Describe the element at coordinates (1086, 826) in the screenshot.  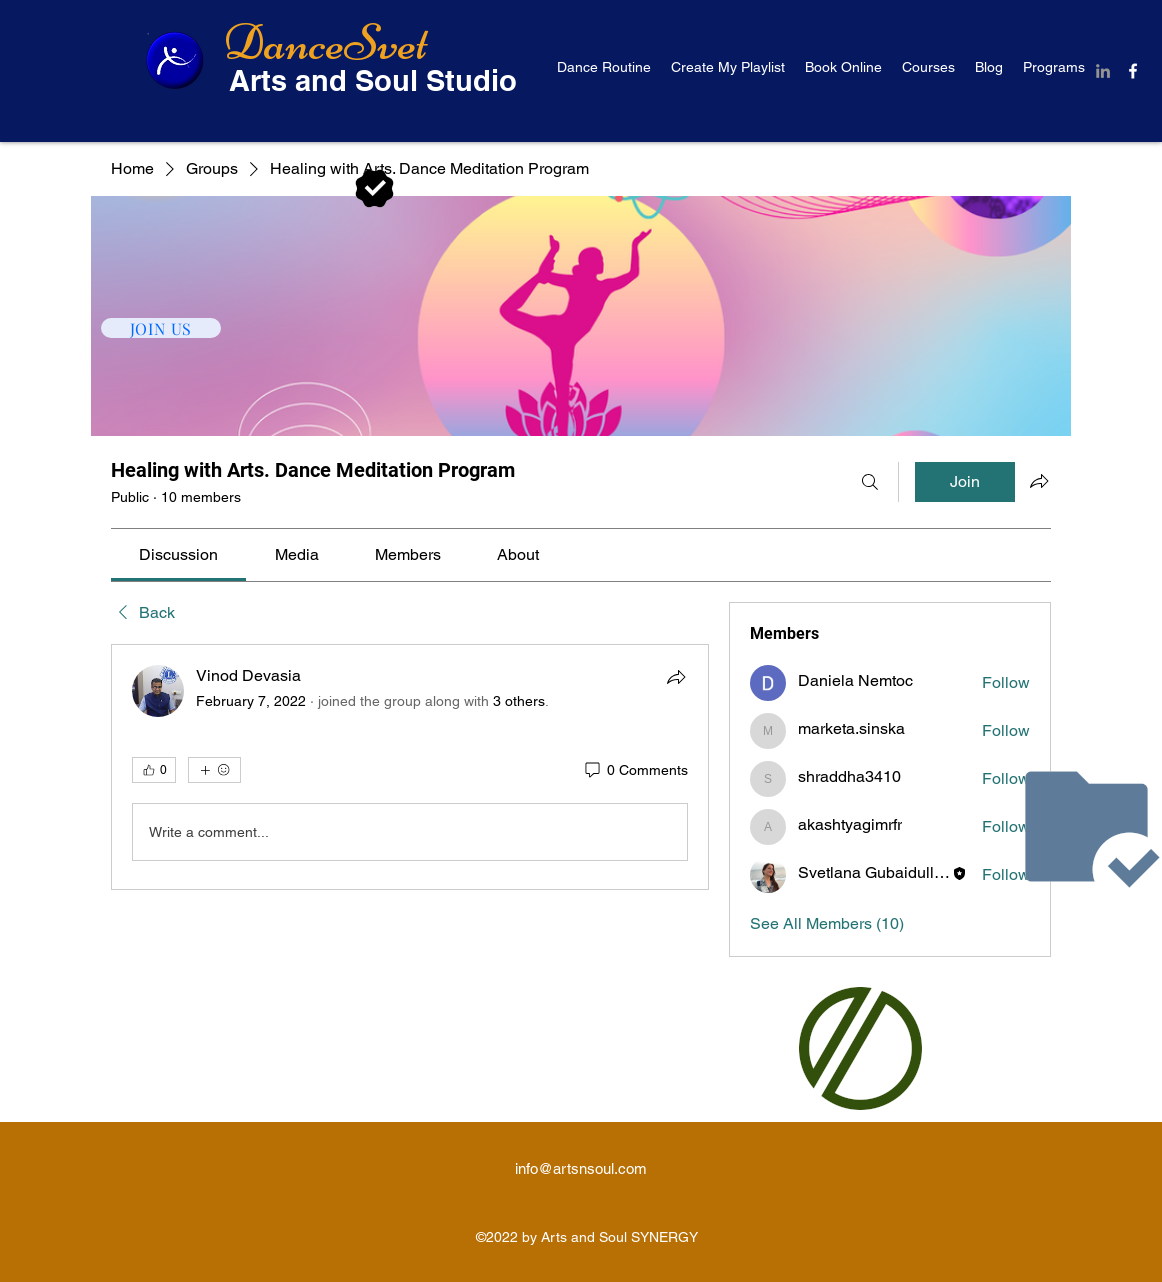
I see `folder verified or approved` at that location.